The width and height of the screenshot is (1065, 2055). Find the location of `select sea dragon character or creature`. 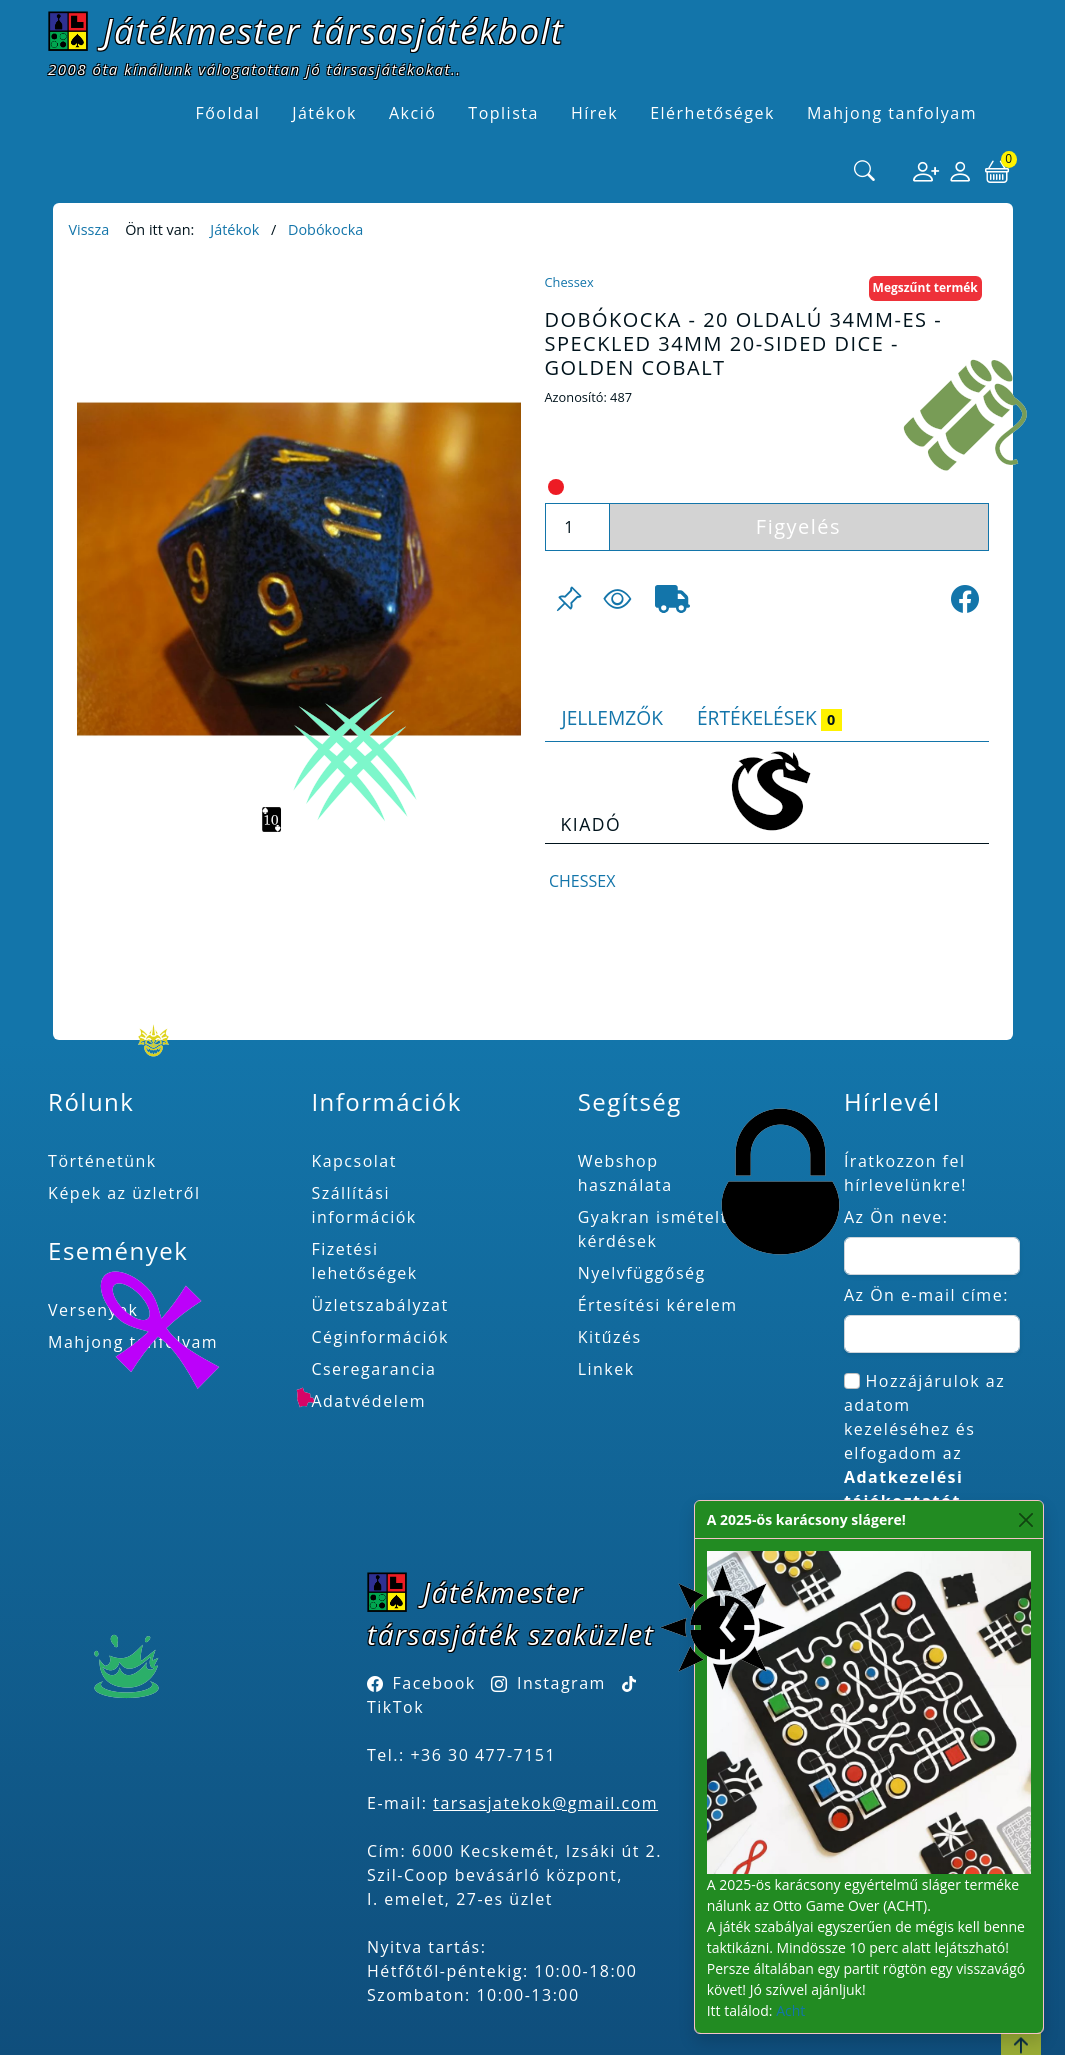

select sea dragon character or creature is located at coordinates (771, 790).